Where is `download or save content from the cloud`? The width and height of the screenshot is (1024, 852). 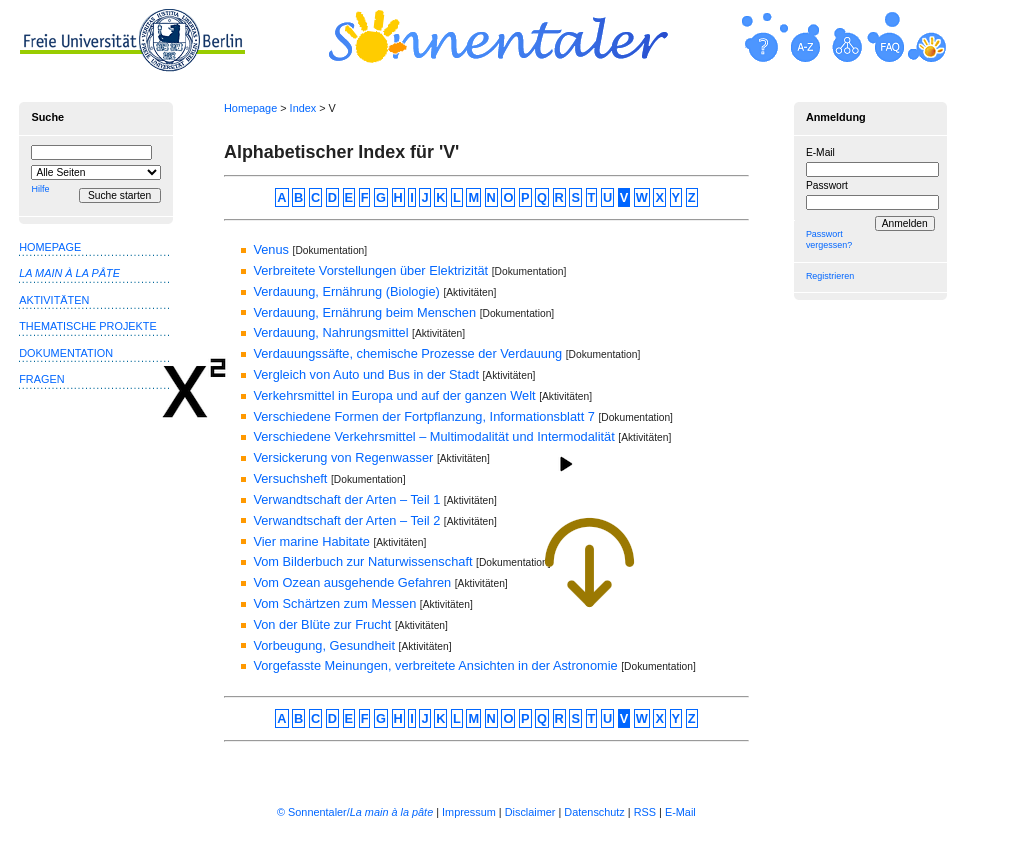 download or save content from the cloud is located at coordinates (589, 562).